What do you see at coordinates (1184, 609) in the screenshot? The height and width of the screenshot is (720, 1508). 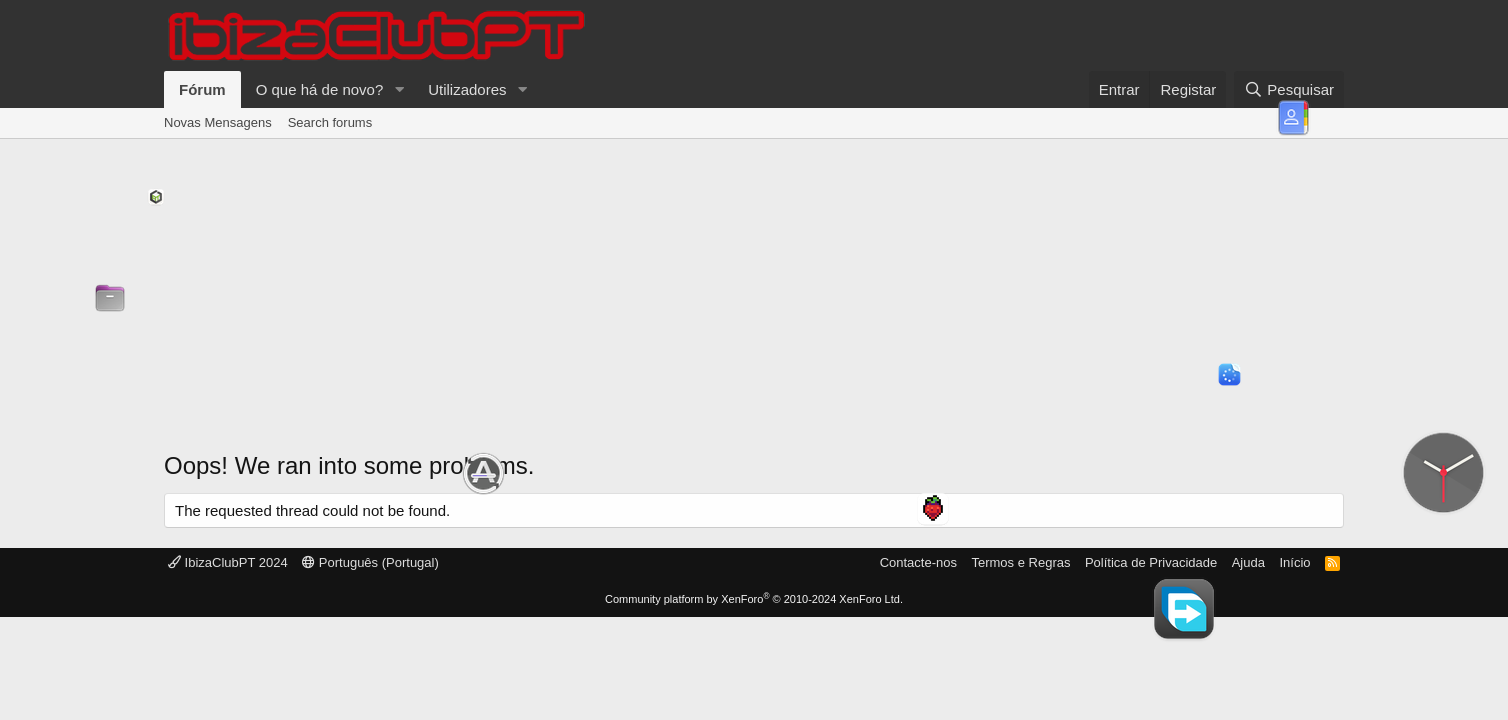 I see `open free download manager app` at bounding box center [1184, 609].